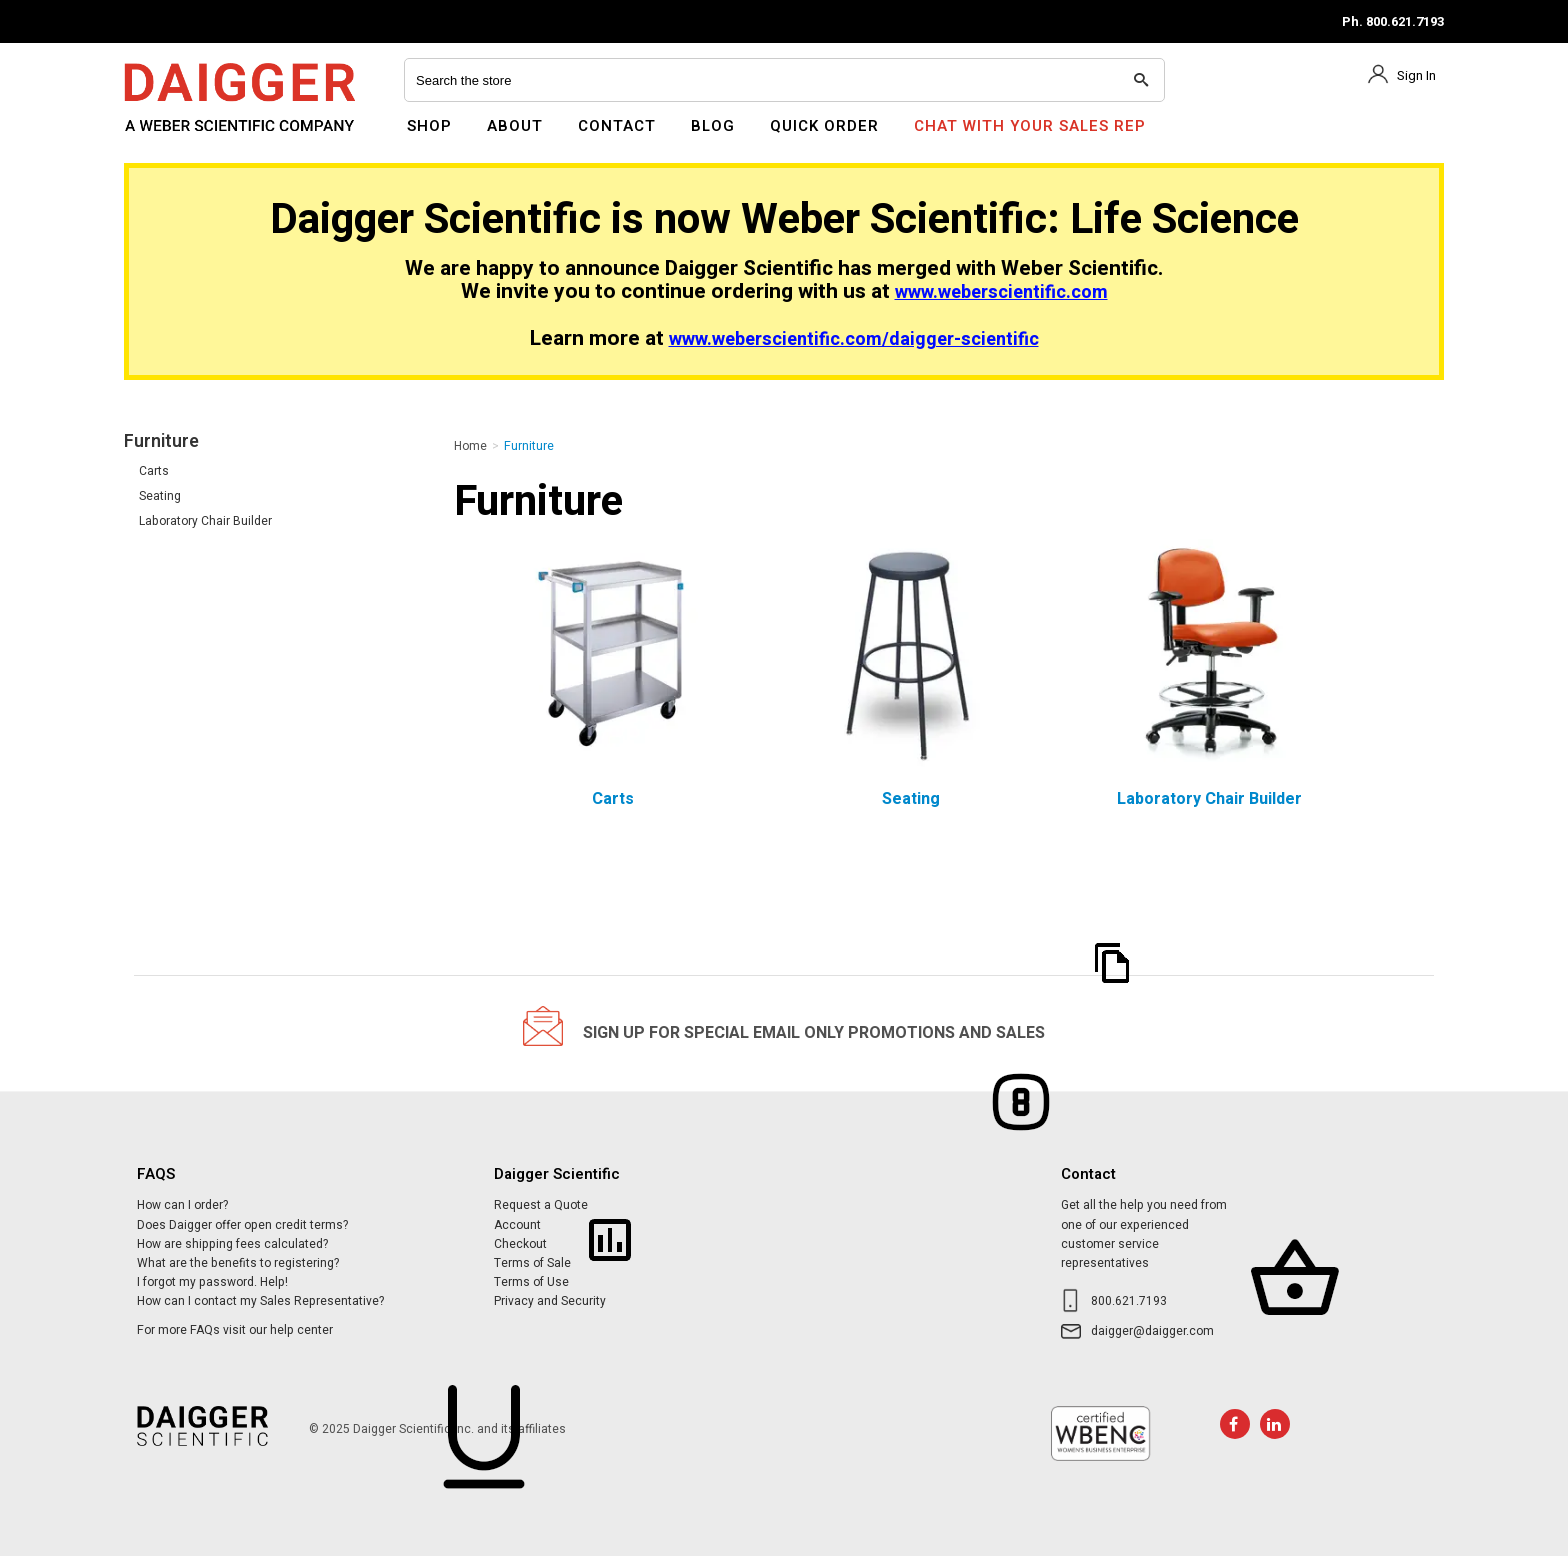 The image size is (1568, 1556). Describe the element at coordinates (610, 1240) in the screenshot. I see `view poll results` at that location.